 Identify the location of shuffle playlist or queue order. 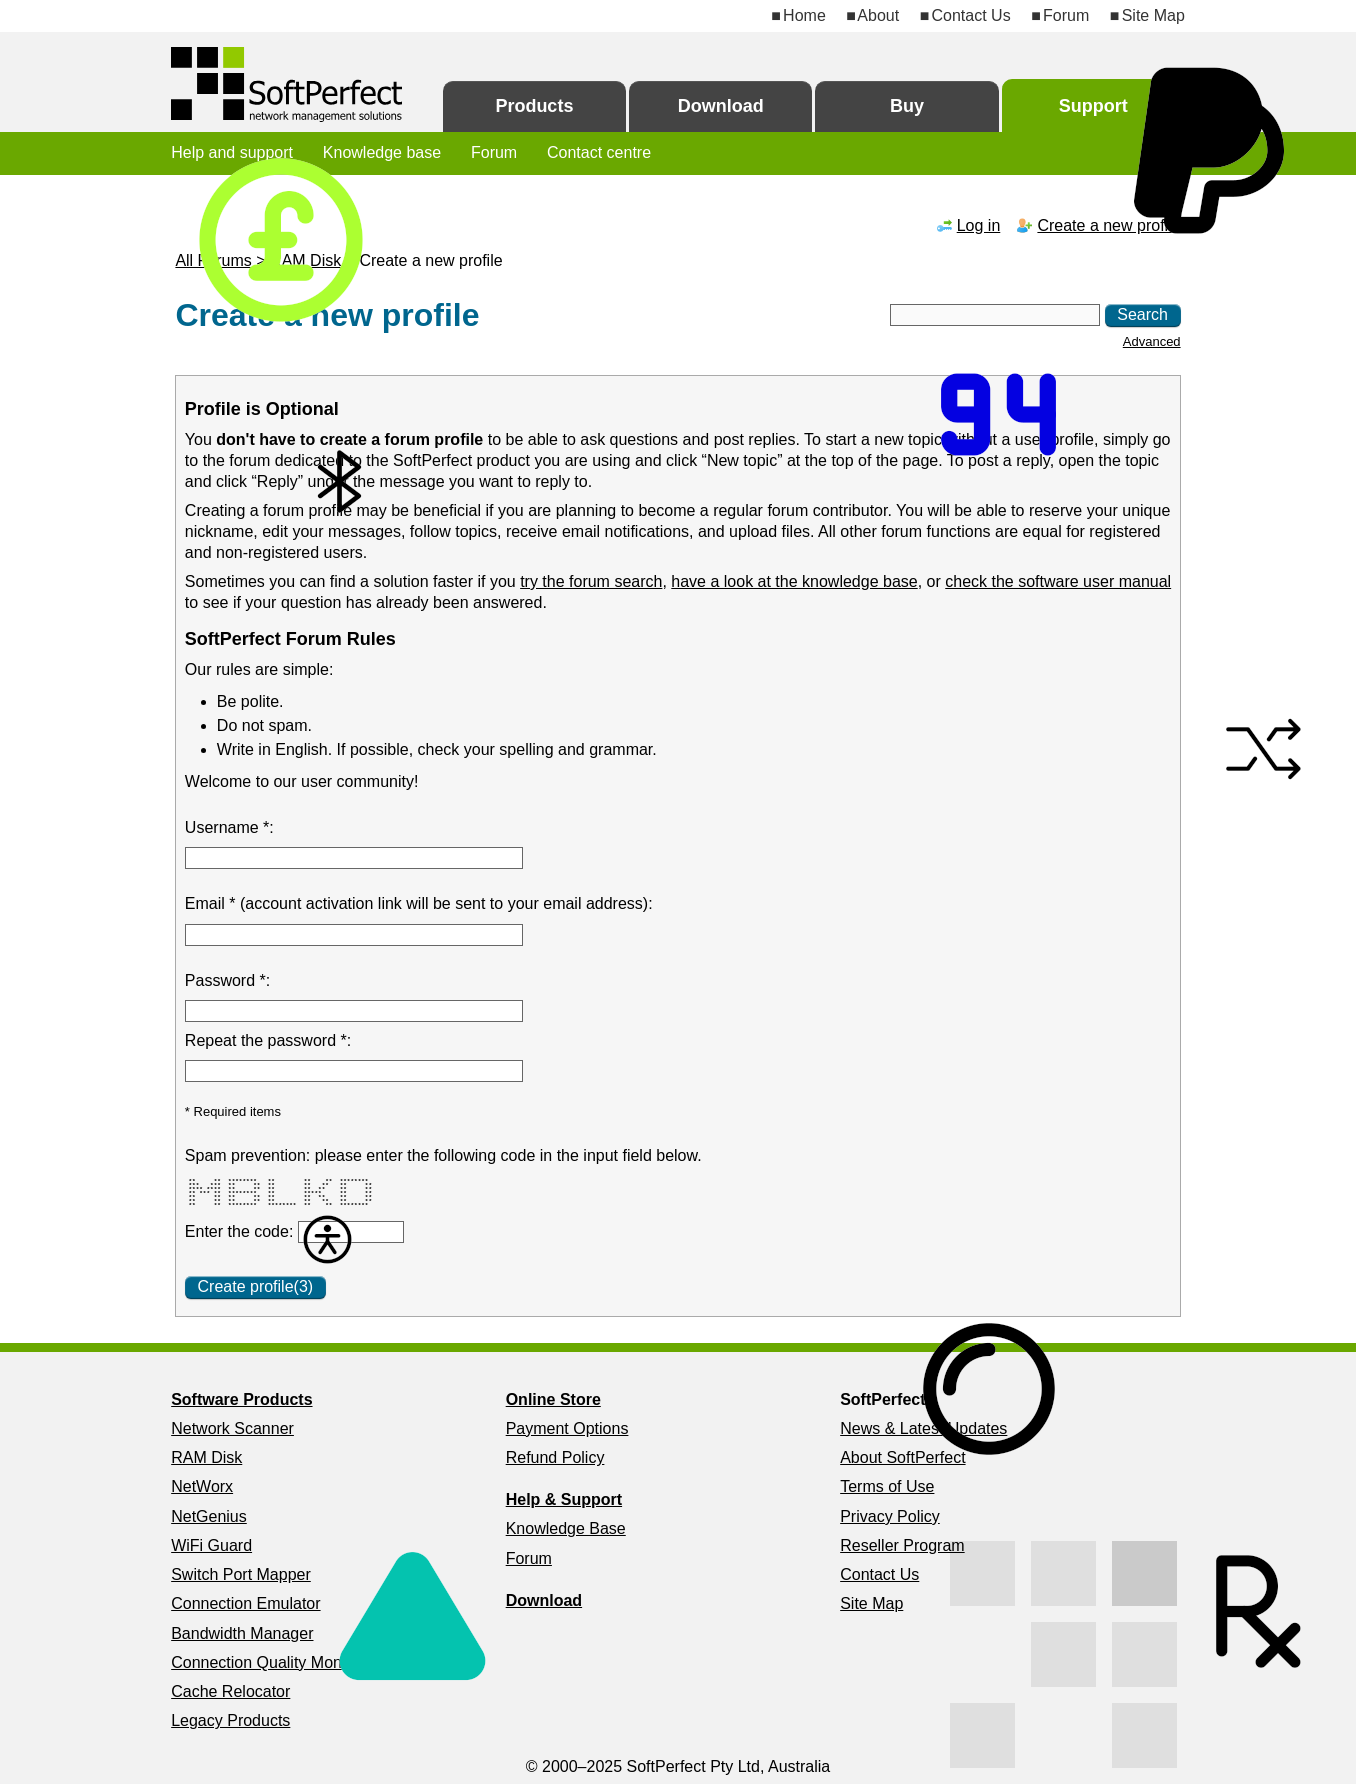
(1262, 749).